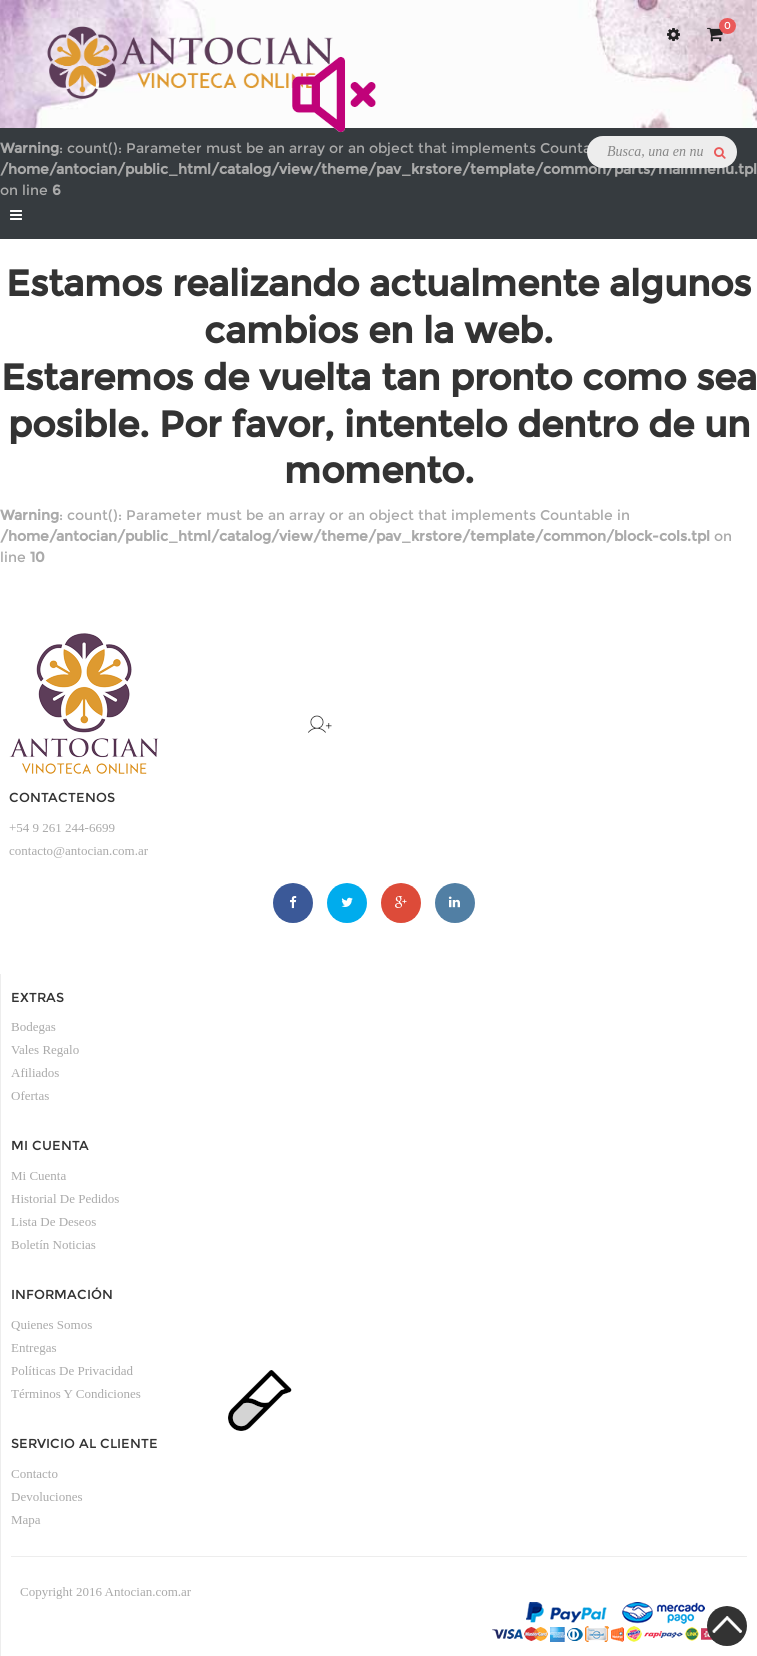 This screenshot has width=757, height=1656. What do you see at coordinates (258, 1400) in the screenshot?
I see `access lab or experimental features` at bounding box center [258, 1400].